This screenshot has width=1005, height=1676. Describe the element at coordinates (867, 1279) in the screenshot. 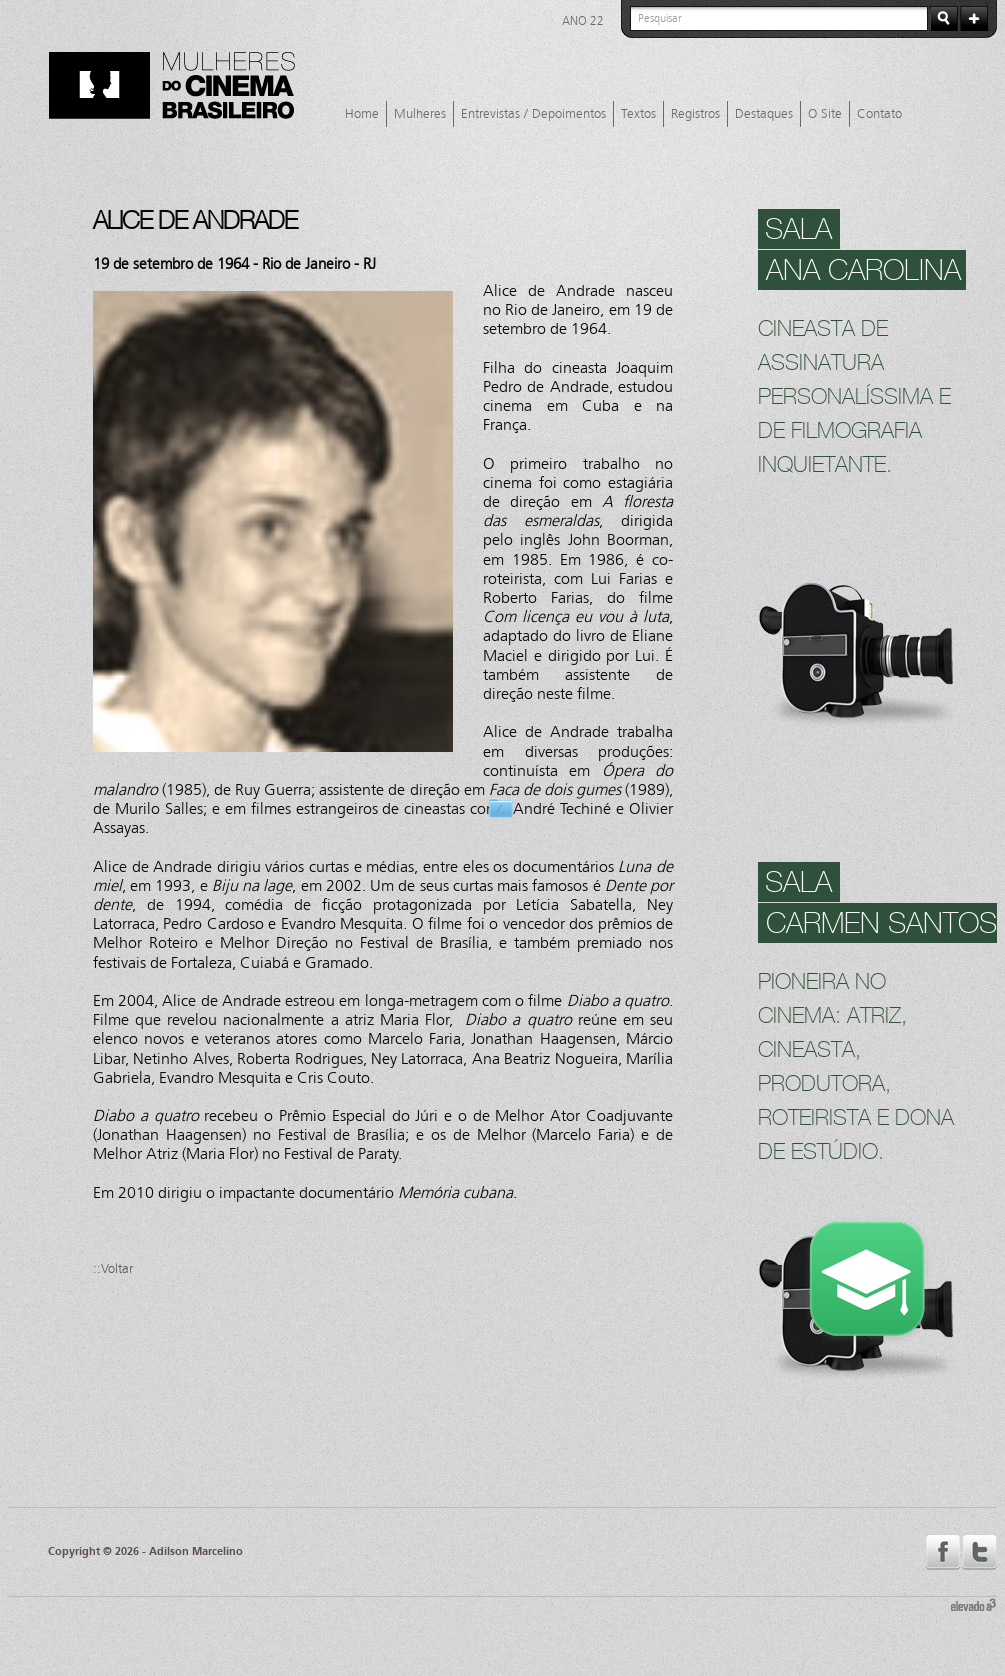

I see `access education app settings` at that location.